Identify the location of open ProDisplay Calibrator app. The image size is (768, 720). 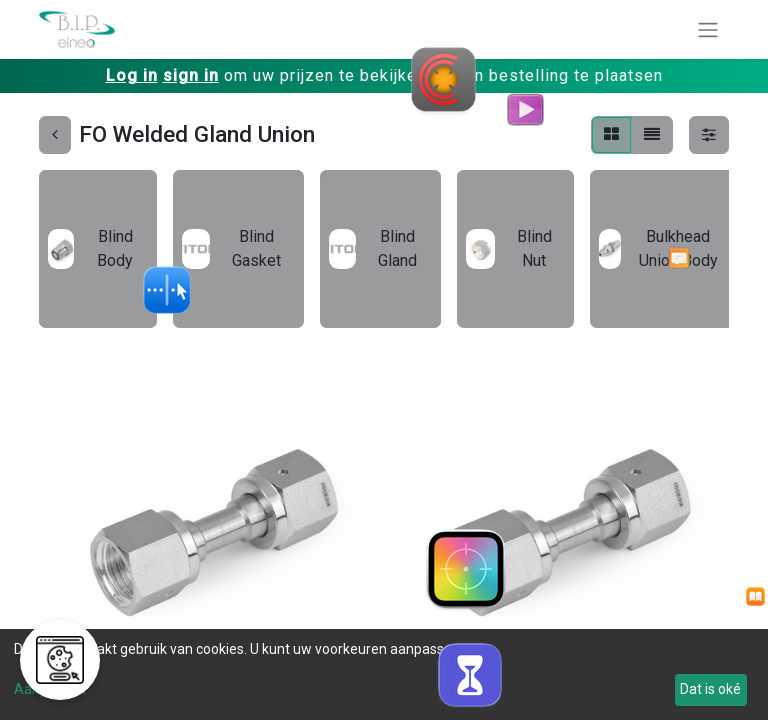
(466, 569).